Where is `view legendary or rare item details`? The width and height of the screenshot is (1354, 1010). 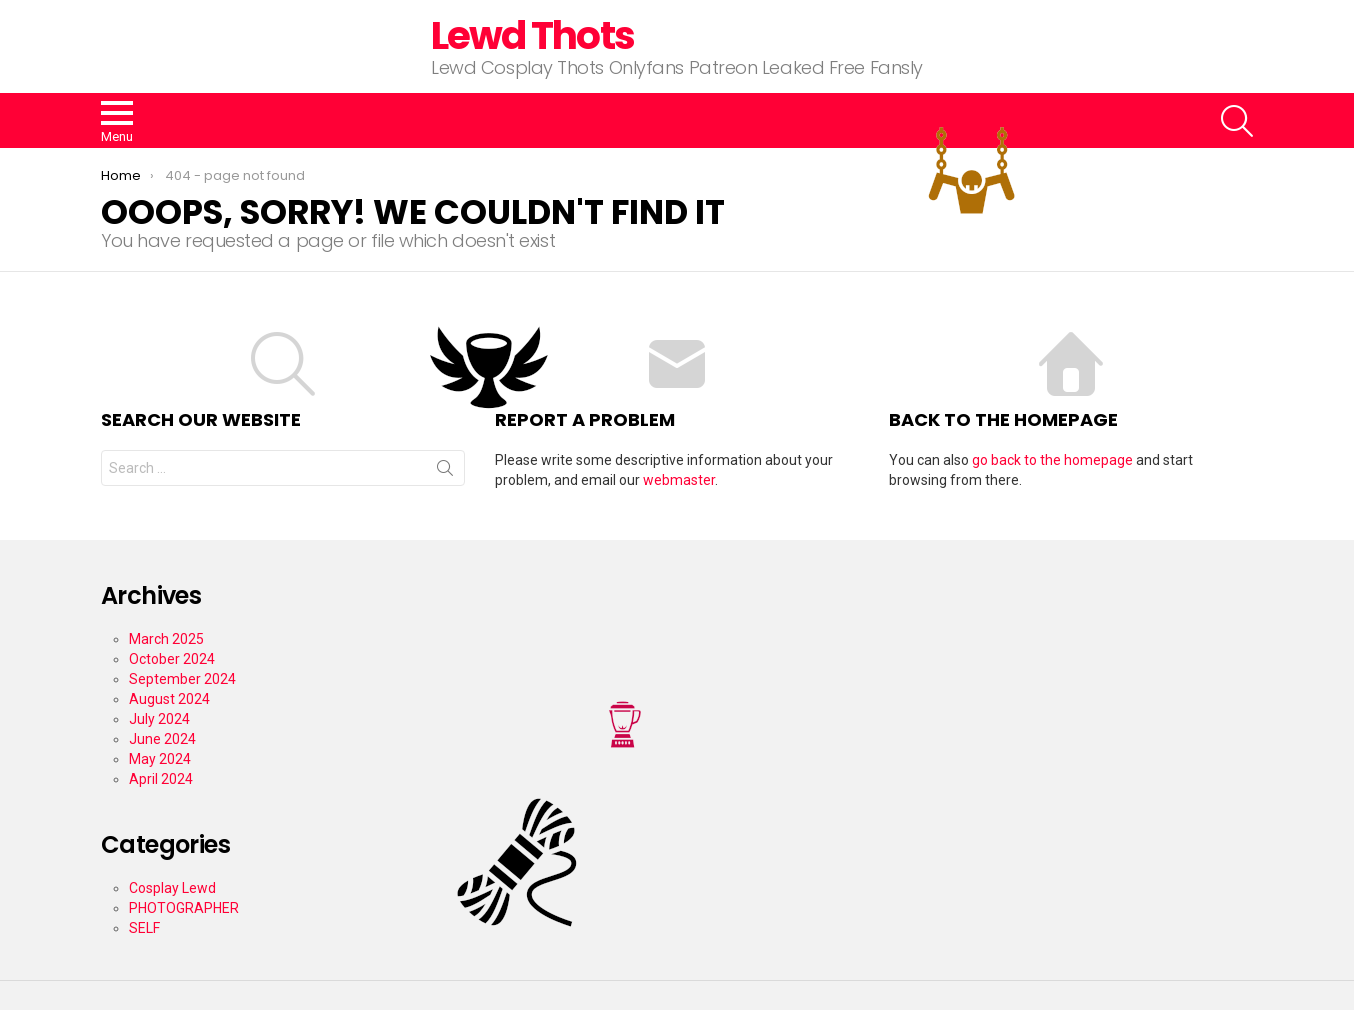 view legendary or rare item details is located at coordinates (489, 365).